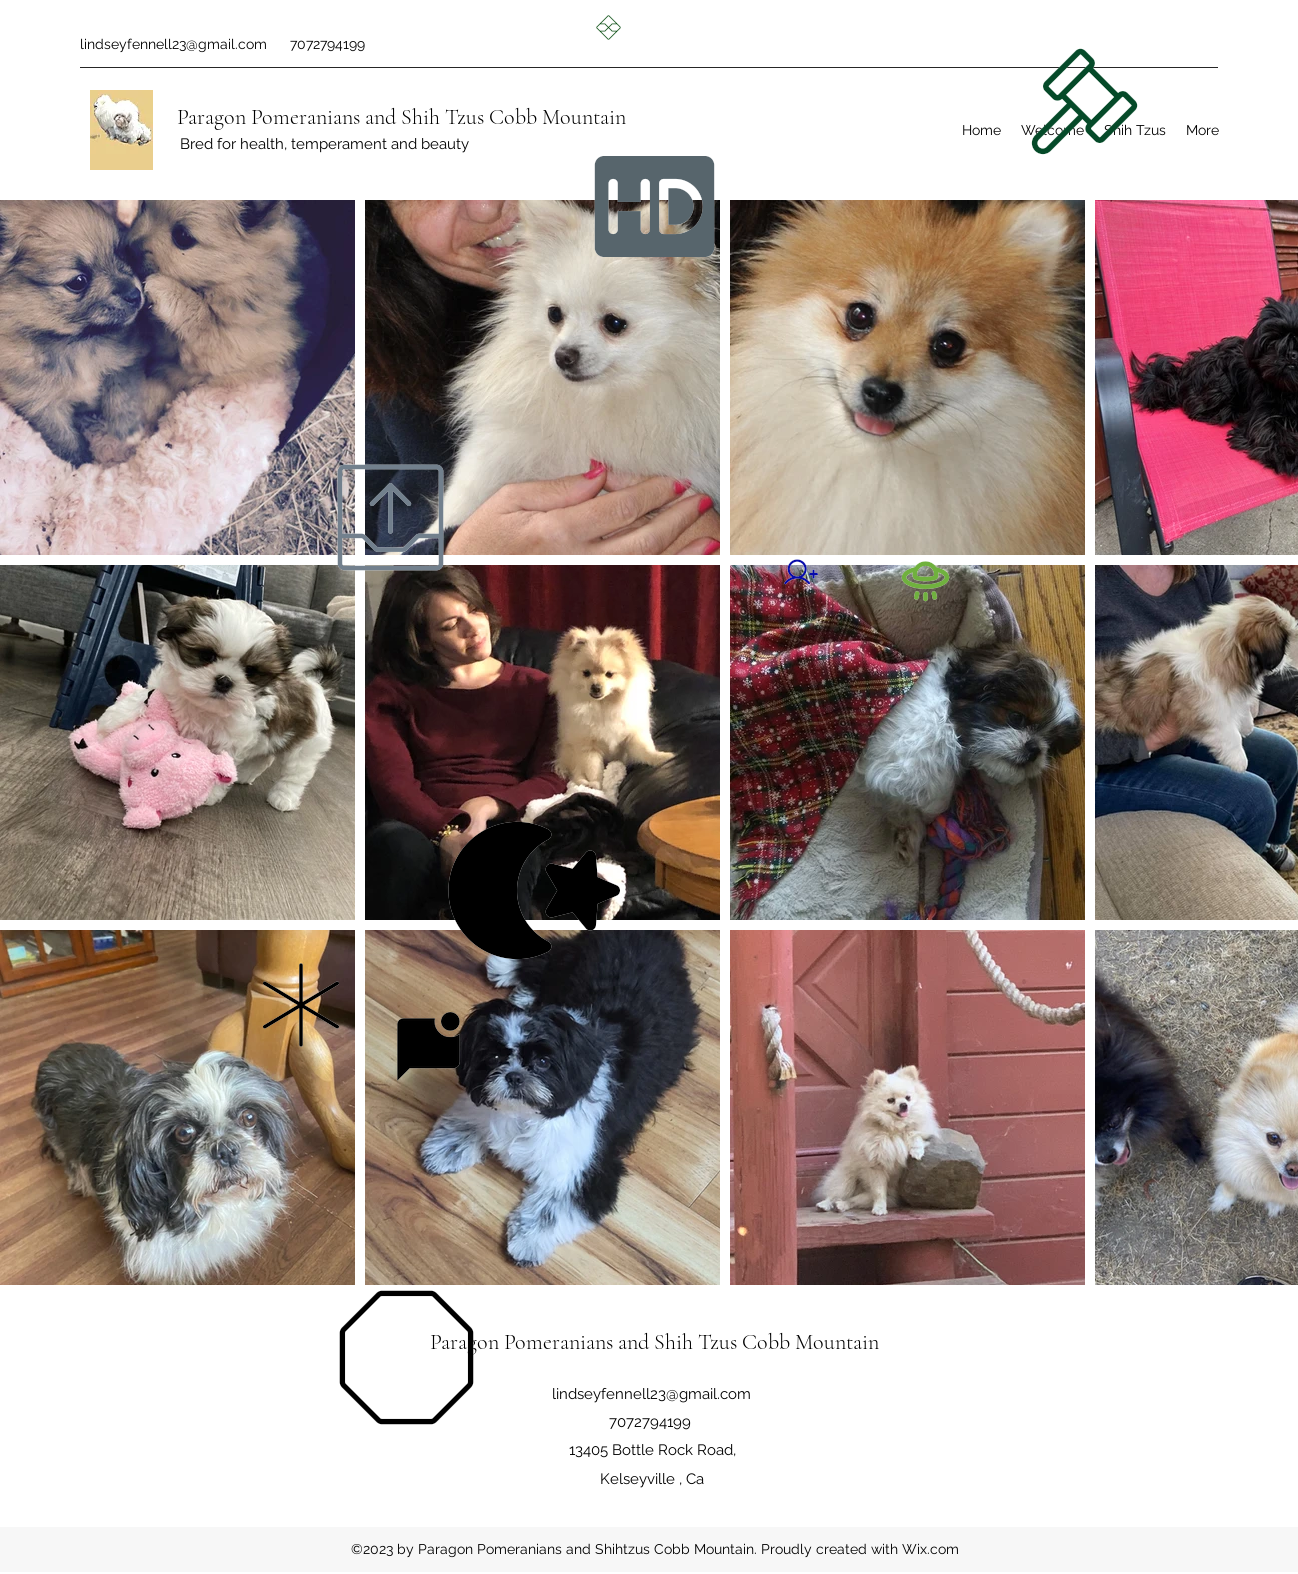  What do you see at coordinates (800, 573) in the screenshot?
I see `add a new user or contact` at bounding box center [800, 573].